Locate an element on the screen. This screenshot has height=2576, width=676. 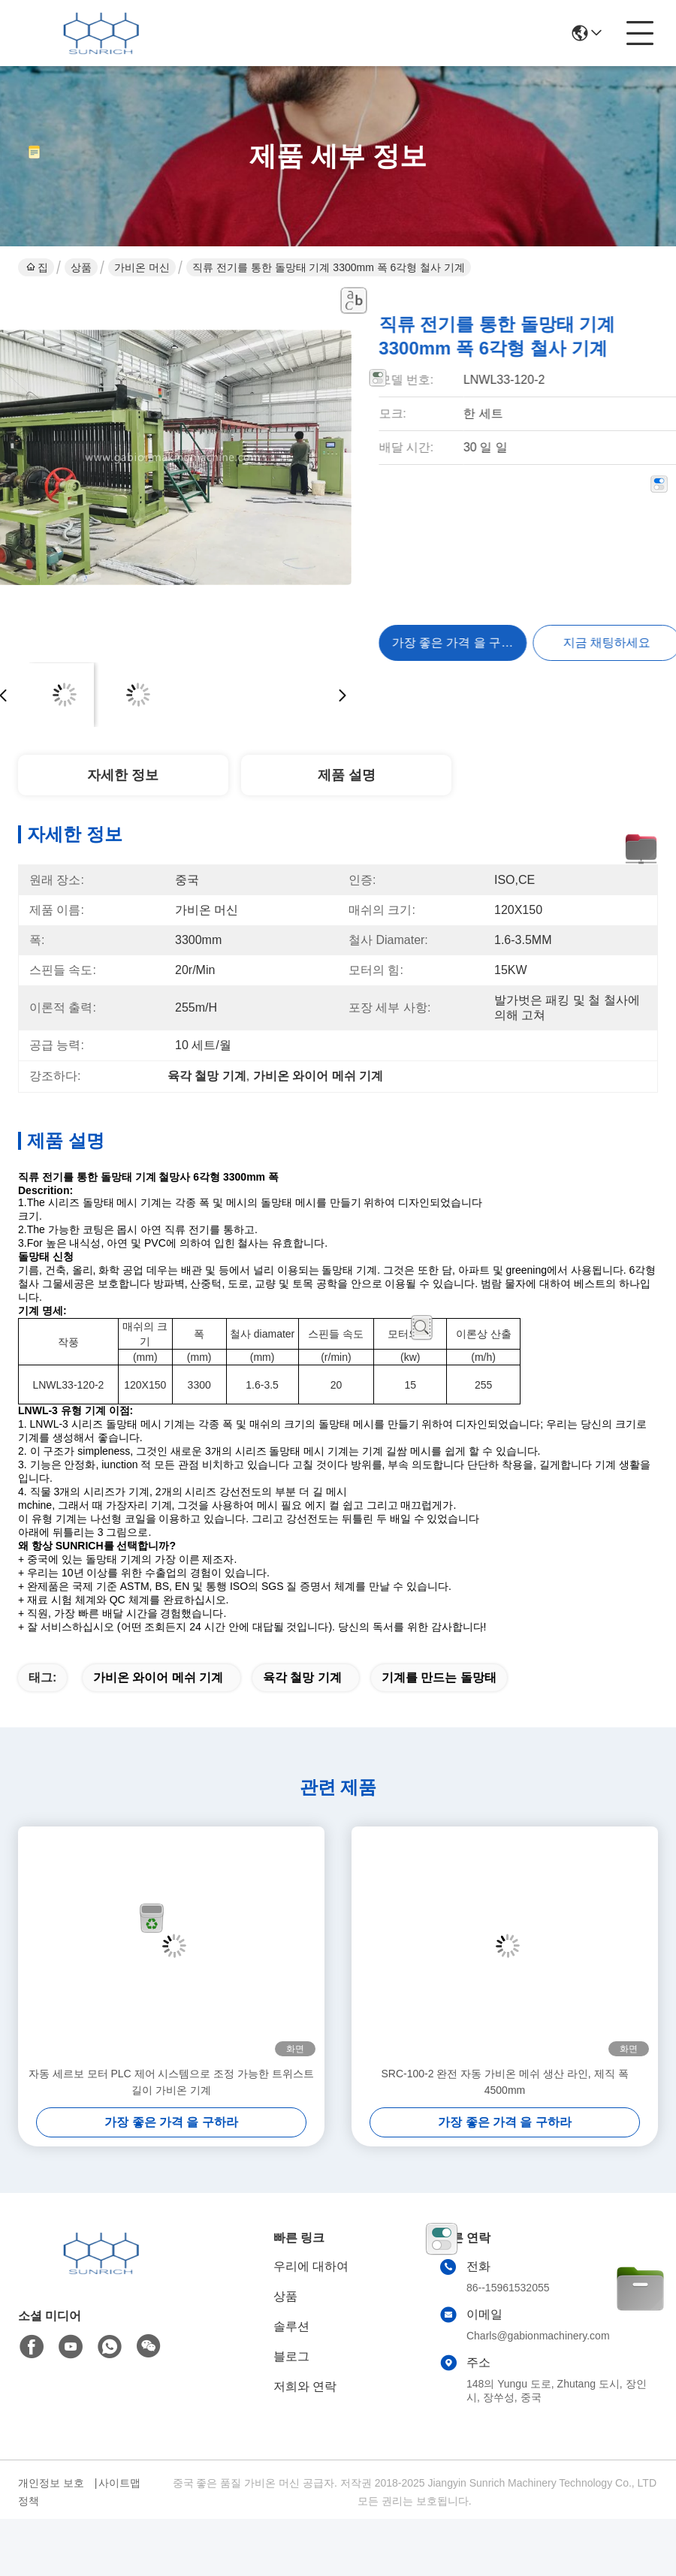
open the file manager app is located at coordinates (640, 2288).